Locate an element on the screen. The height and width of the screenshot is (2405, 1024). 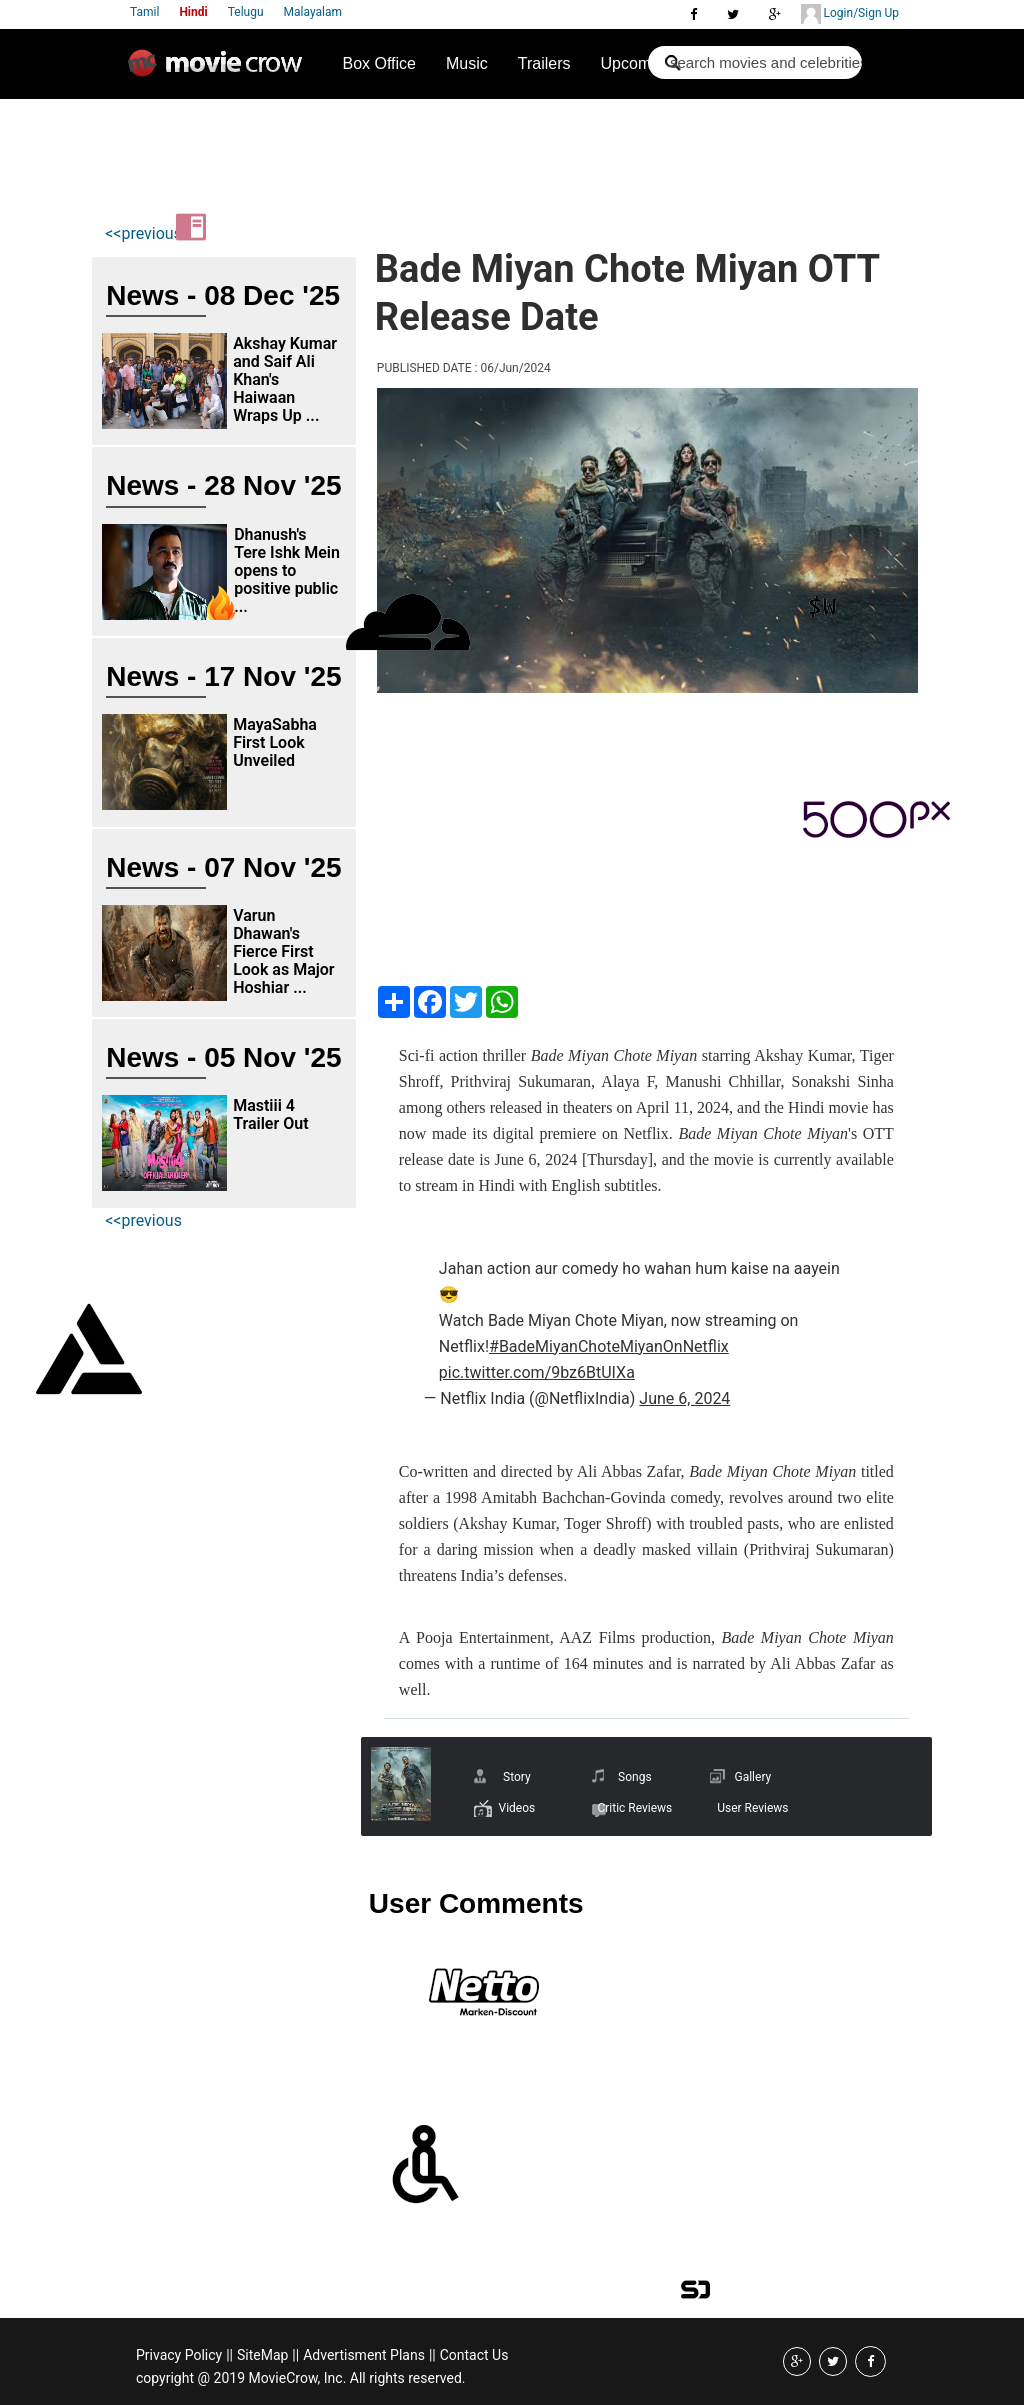
open wezterm terminal application is located at coordinates (822, 606).